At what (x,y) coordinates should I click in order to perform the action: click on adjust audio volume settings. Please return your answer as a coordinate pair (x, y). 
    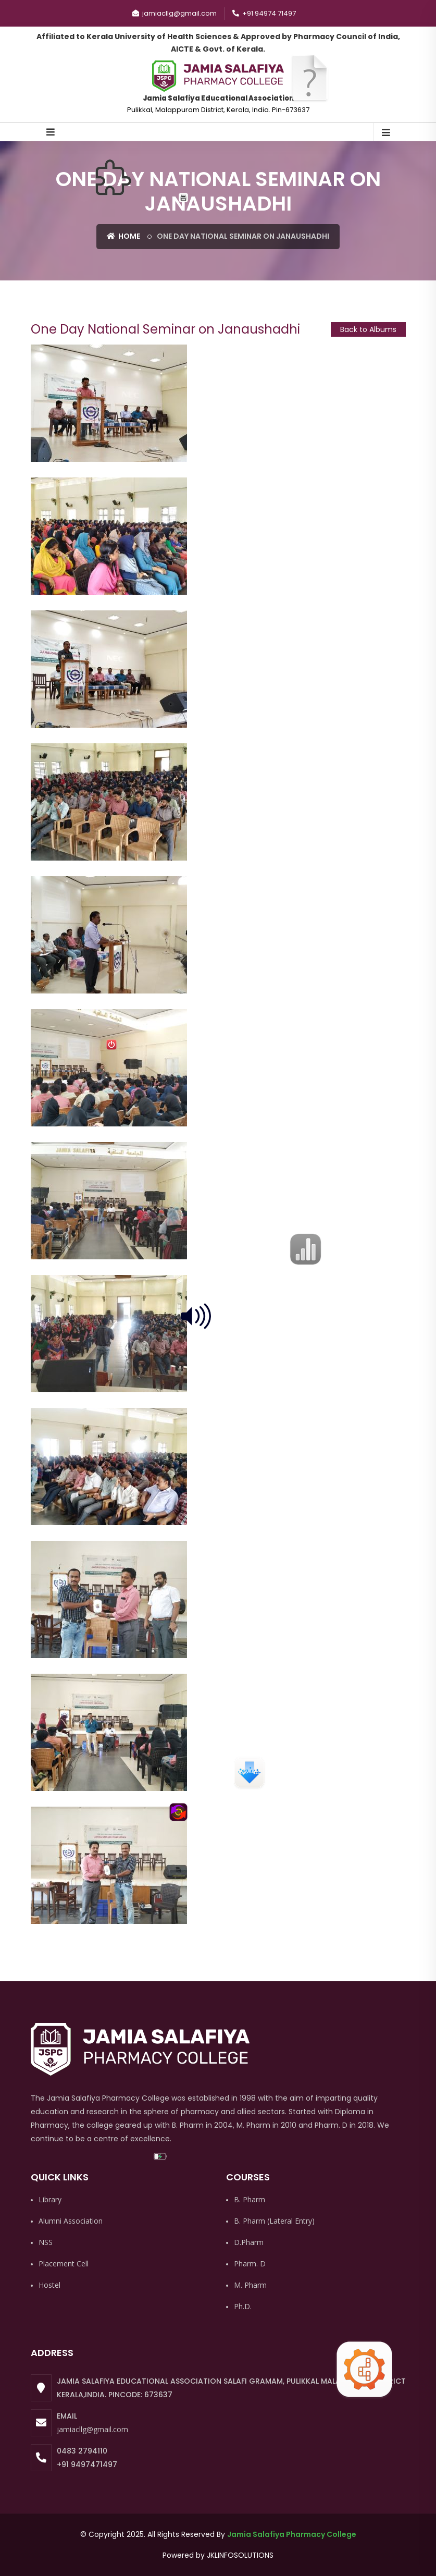
    Looking at the image, I should click on (196, 1316).